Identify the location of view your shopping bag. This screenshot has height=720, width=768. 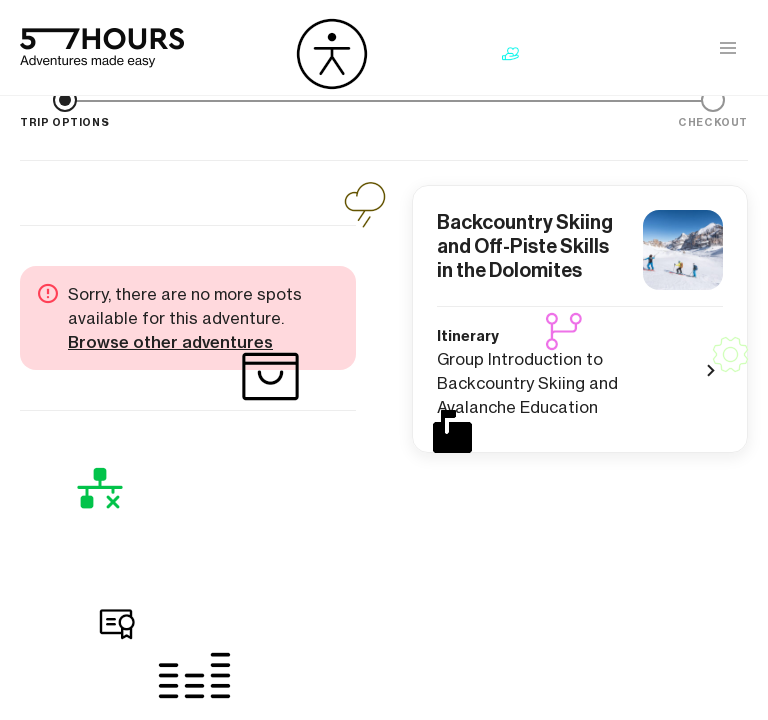
(270, 376).